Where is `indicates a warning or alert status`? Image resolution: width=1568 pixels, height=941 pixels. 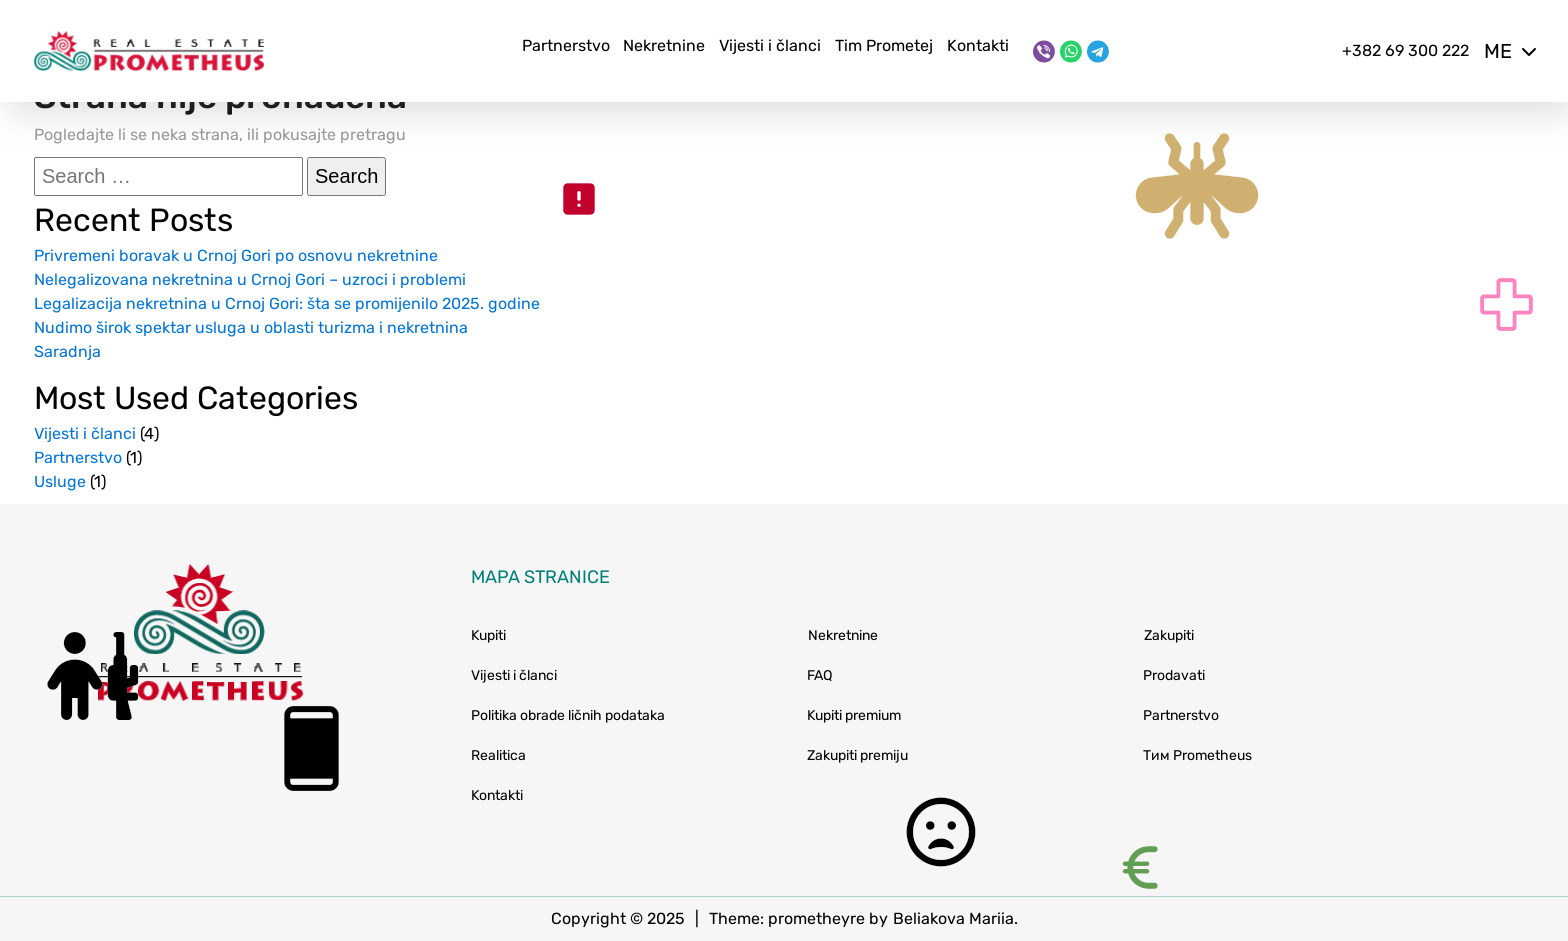 indicates a warning or alert status is located at coordinates (579, 199).